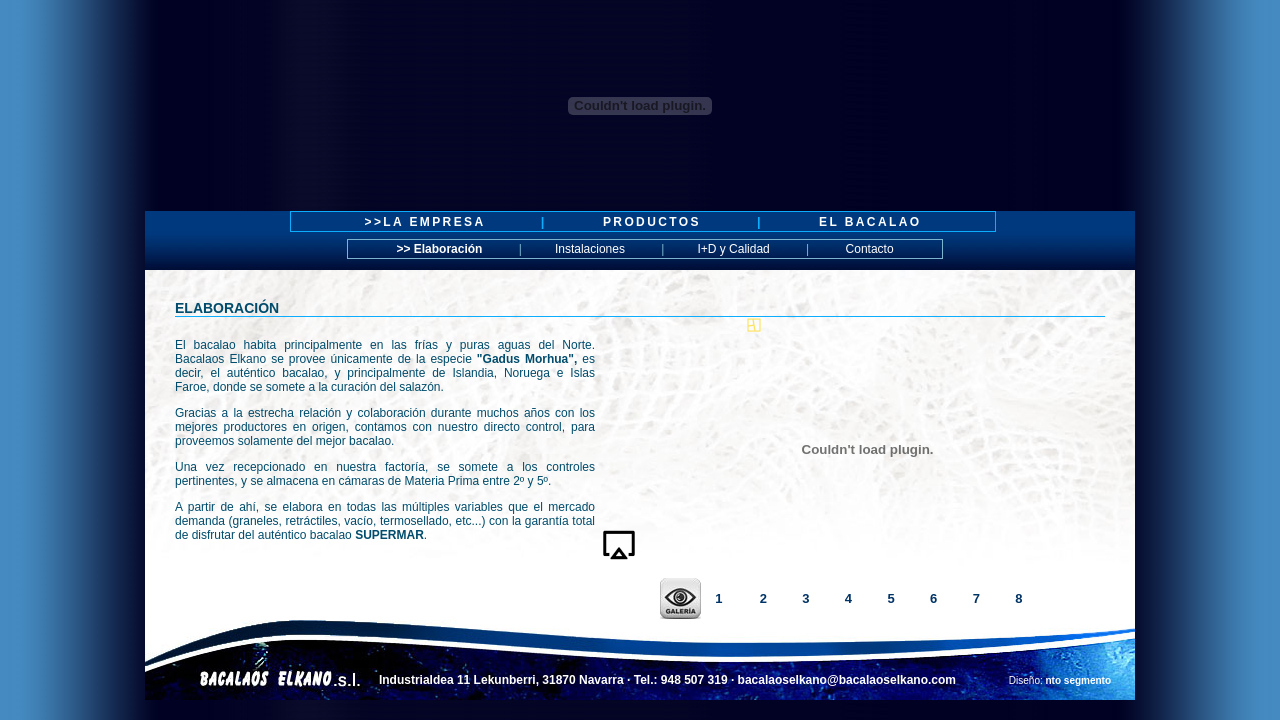  Describe the element at coordinates (754, 325) in the screenshot. I see `create a photo collage` at that location.